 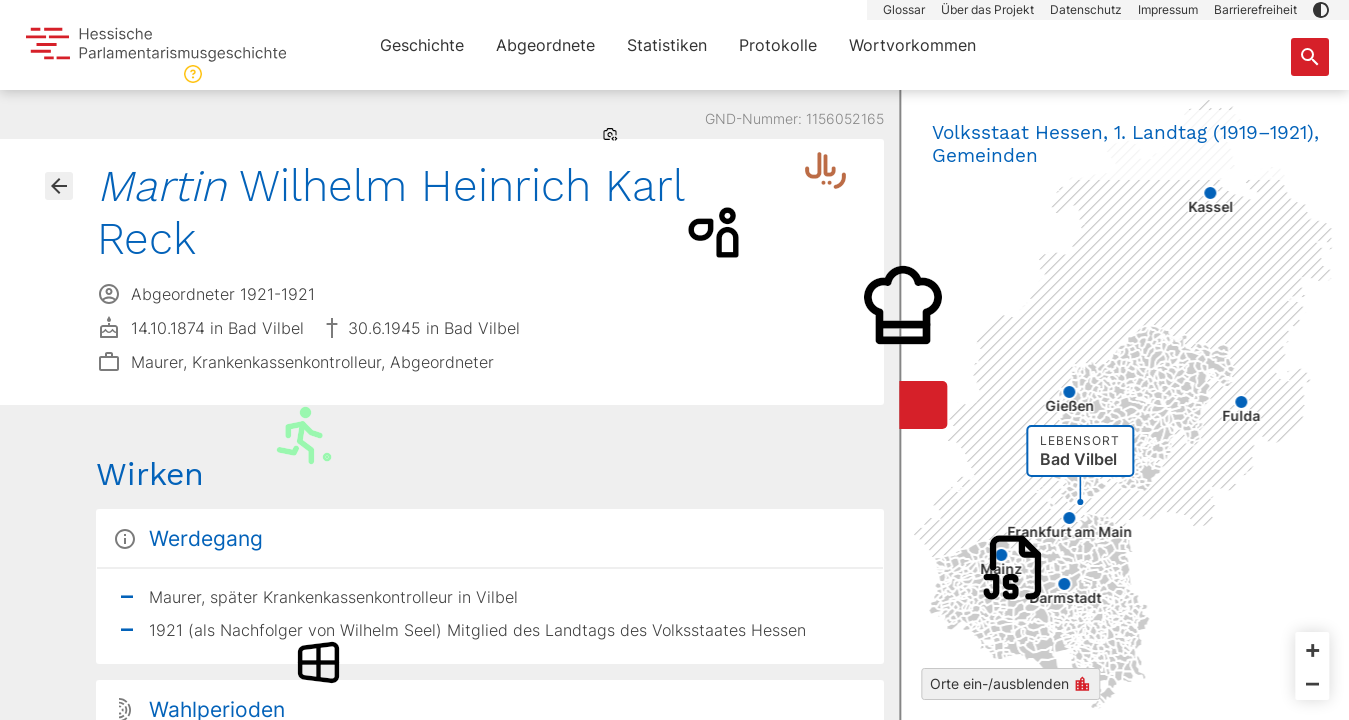 What do you see at coordinates (305, 435) in the screenshot?
I see `access football or soccer games` at bounding box center [305, 435].